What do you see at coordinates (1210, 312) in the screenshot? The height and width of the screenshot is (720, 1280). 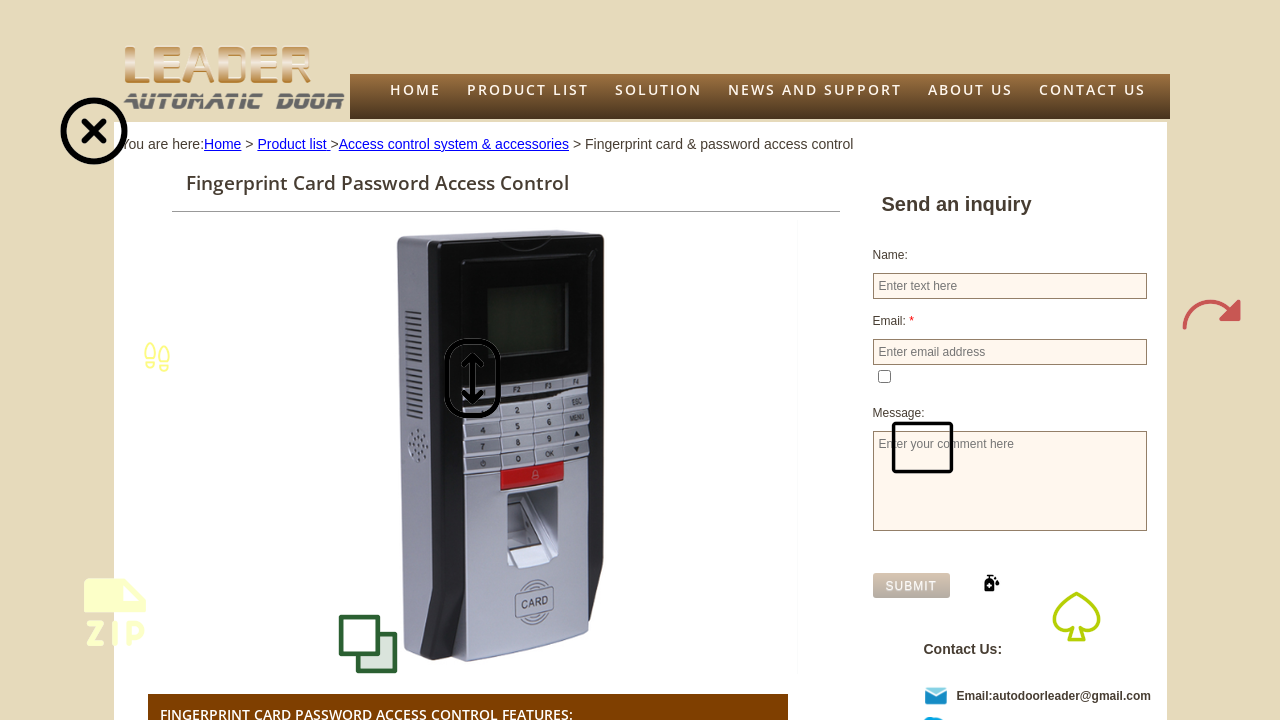 I see `redo last action` at bounding box center [1210, 312].